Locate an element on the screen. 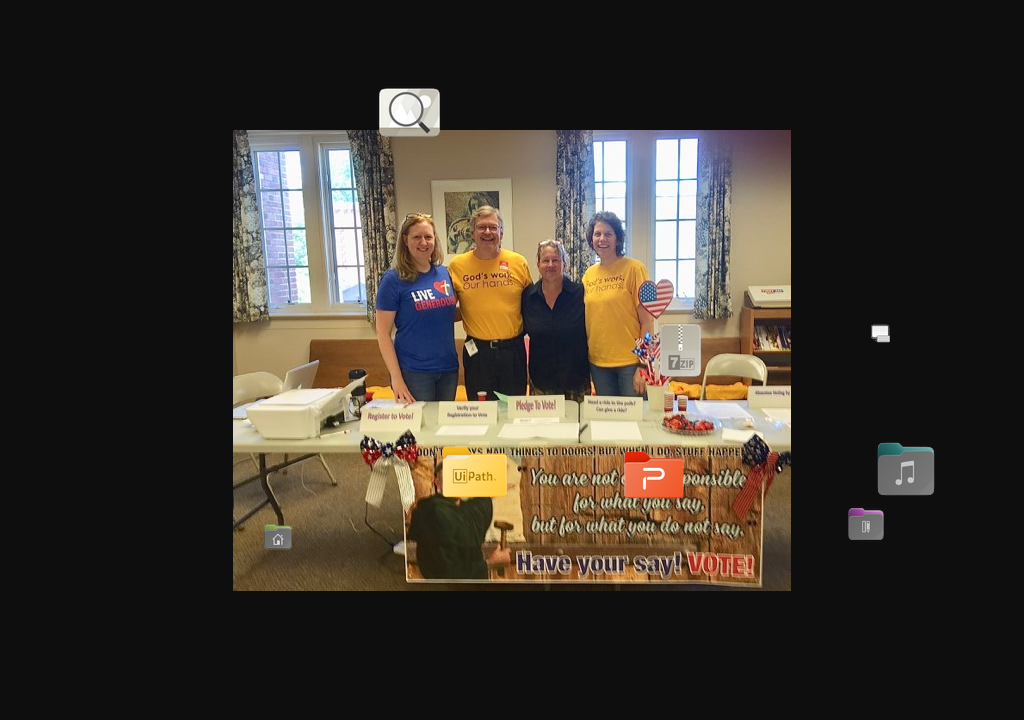  open the photo viewer application is located at coordinates (409, 112).